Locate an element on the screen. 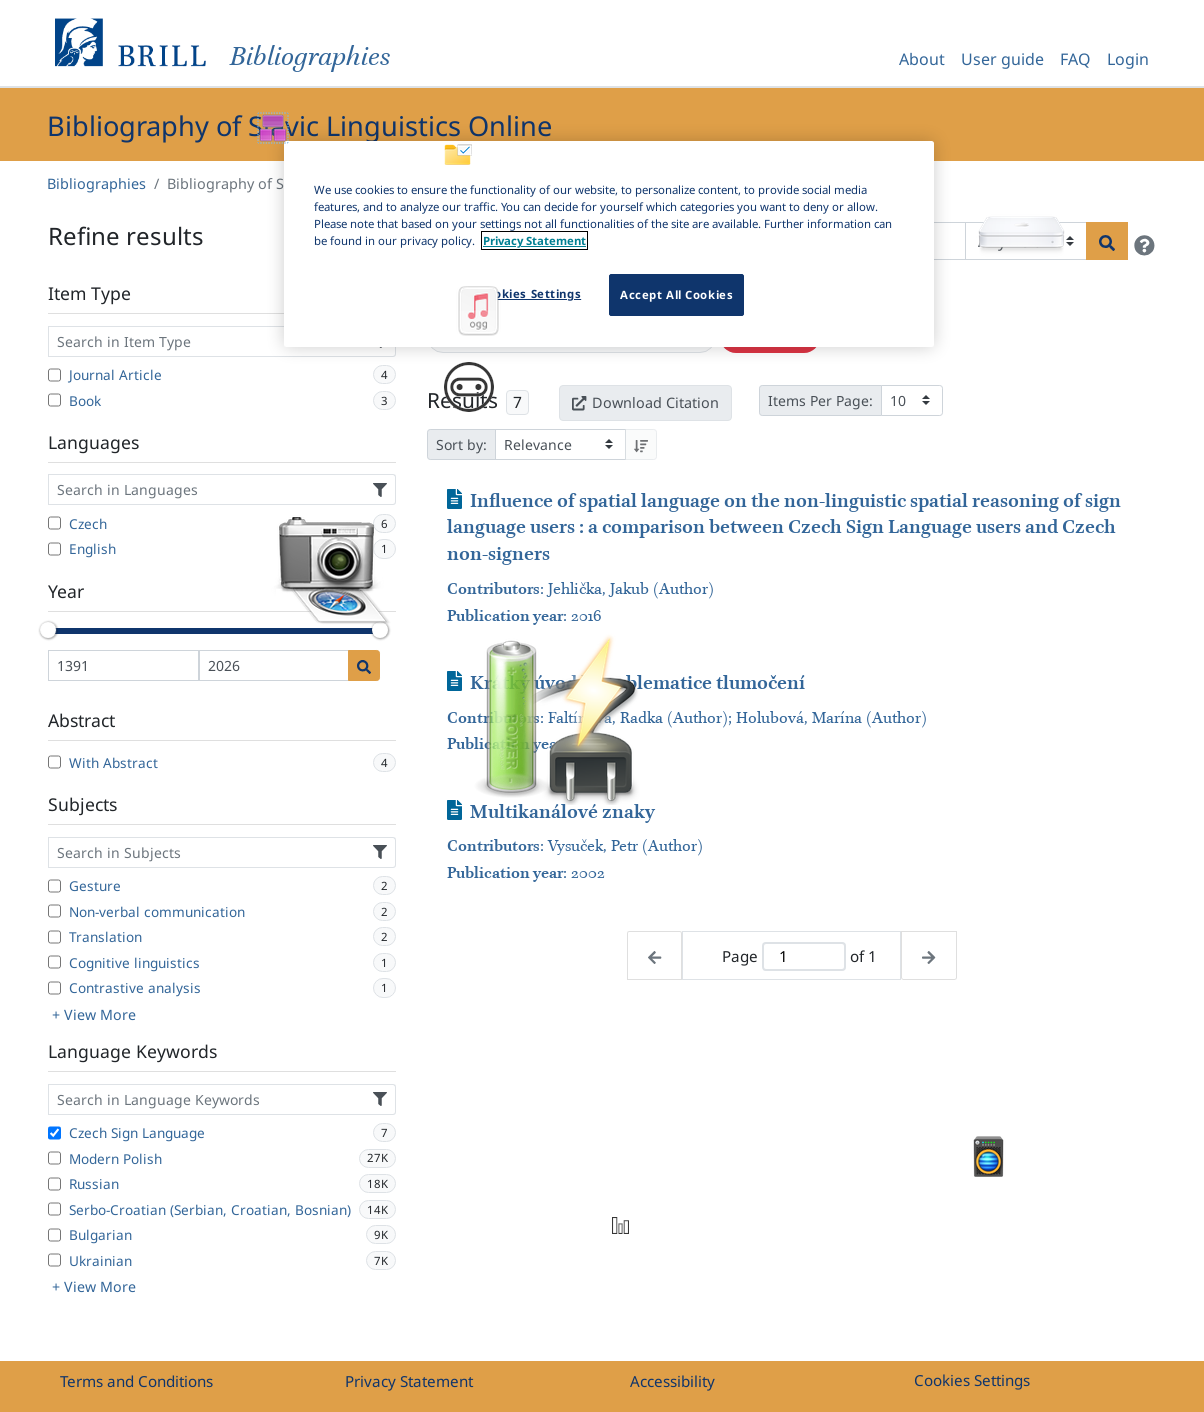 The width and height of the screenshot is (1204, 1412). access time capsule backup settings is located at coordinates (1021, 226).